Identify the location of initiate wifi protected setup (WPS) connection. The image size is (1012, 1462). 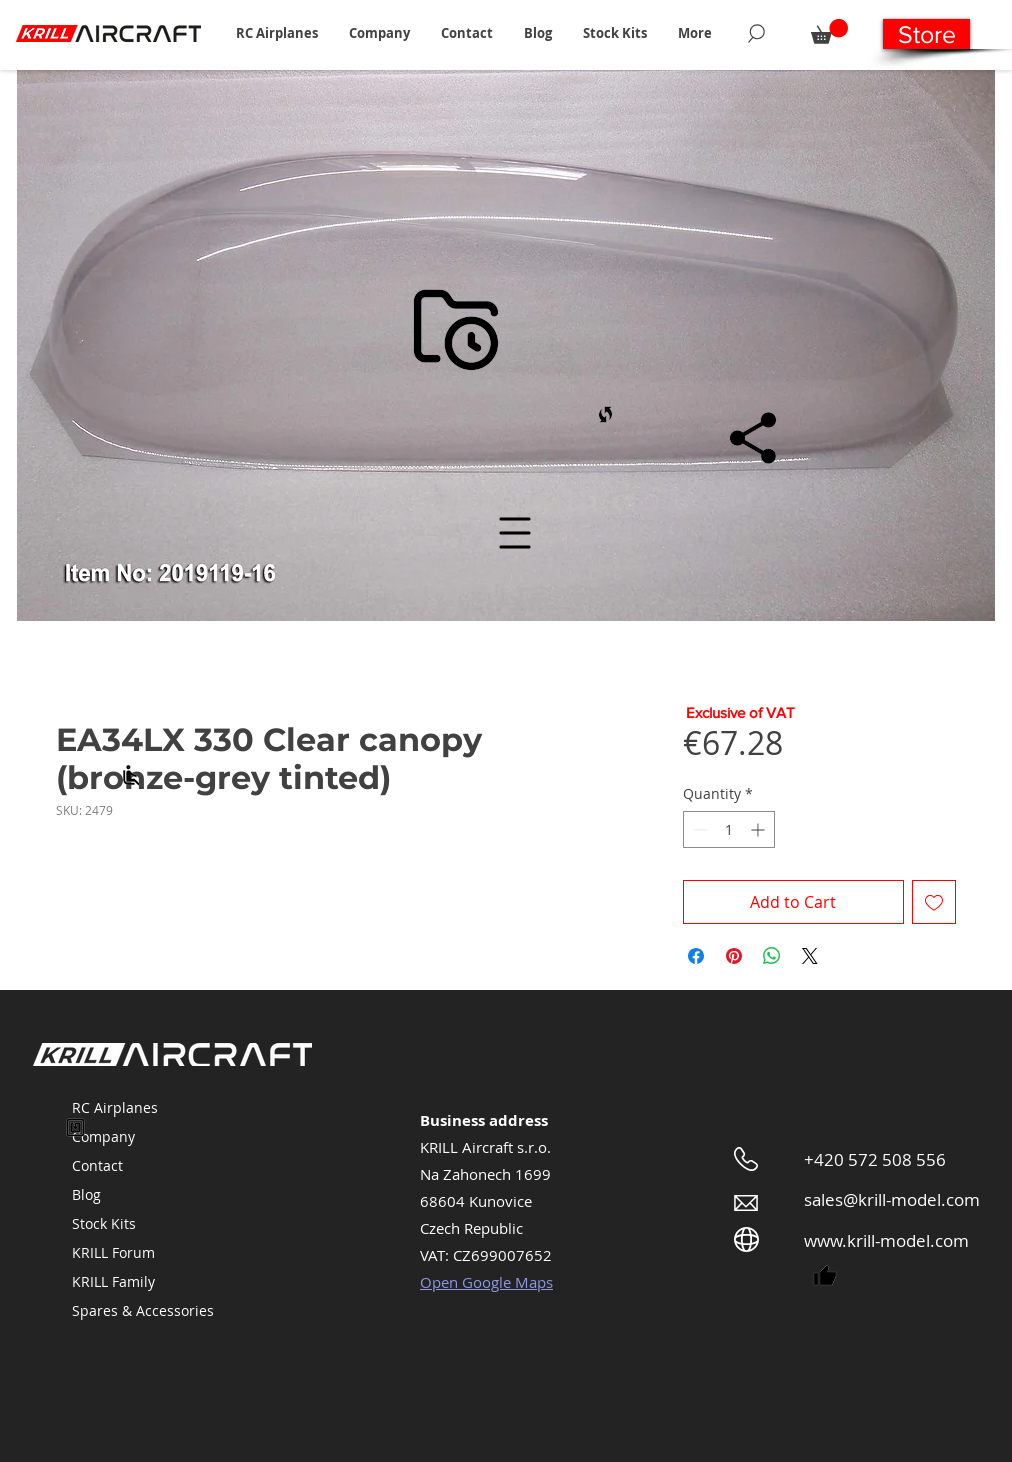
(605, 414).